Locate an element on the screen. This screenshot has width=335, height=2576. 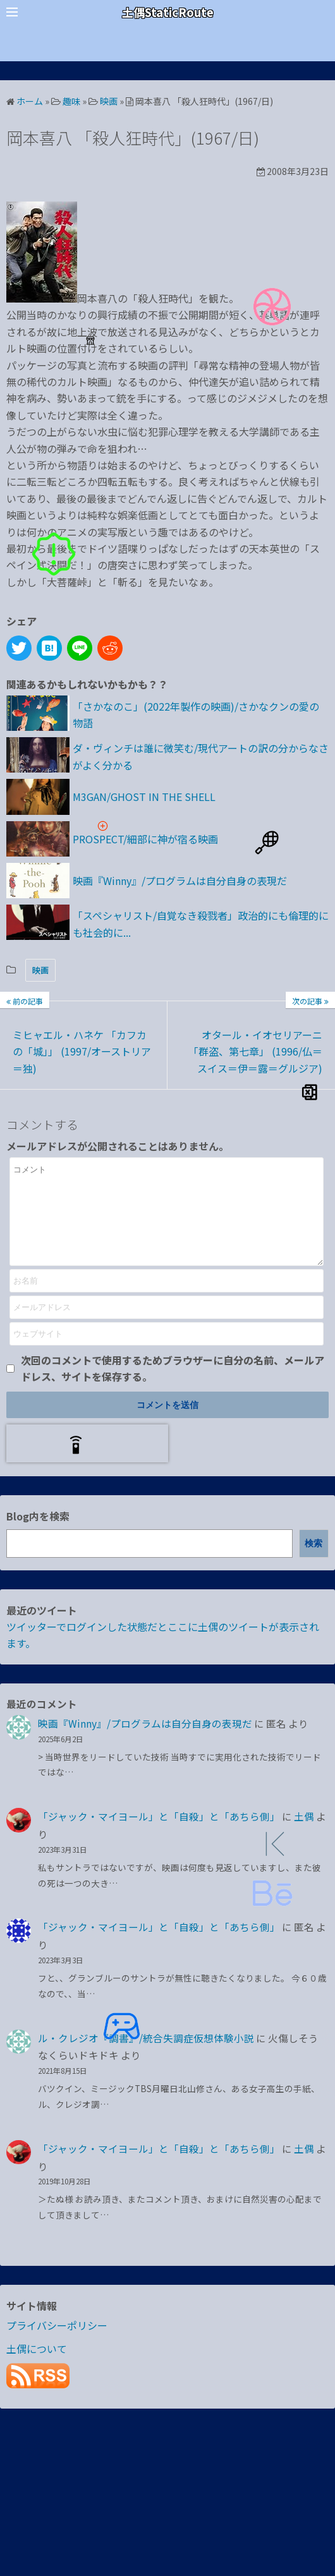
access remote control settings is located at coordinates (76, 1445).